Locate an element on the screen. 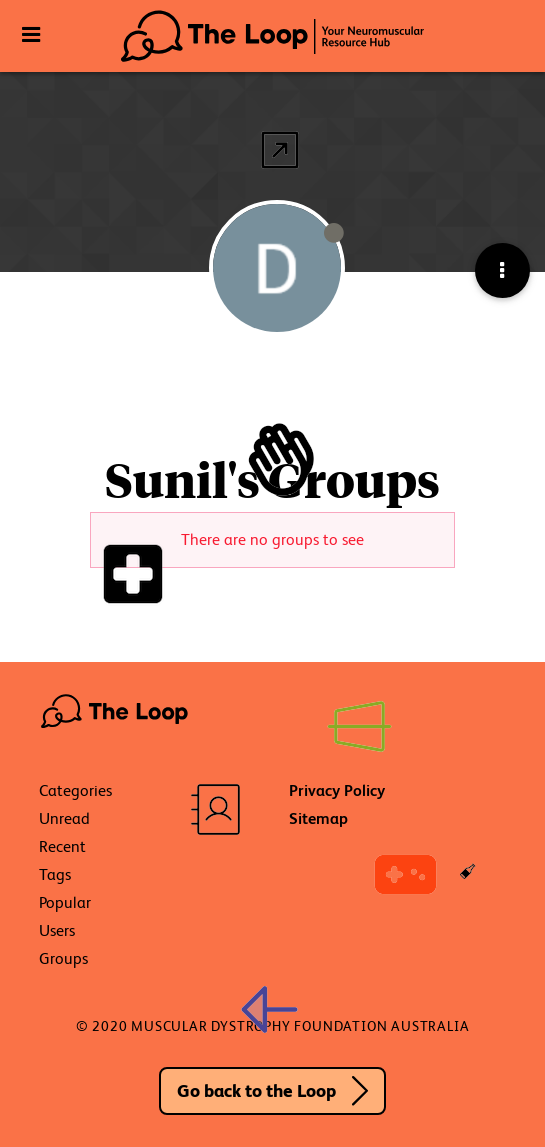  find nearby hospitals or medical facilities is located at coordinates (133, 574).